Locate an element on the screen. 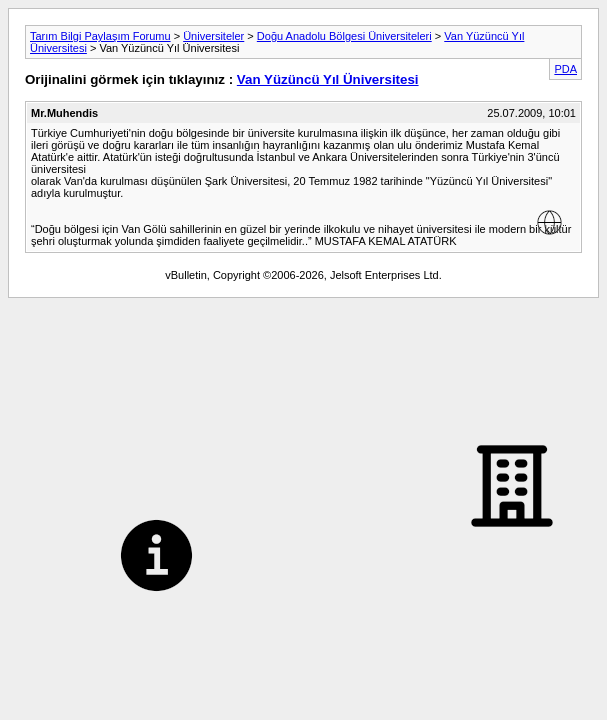 The height and width of the screenshot is (720, 607). view more information or details is located at coordinates (156, 555).